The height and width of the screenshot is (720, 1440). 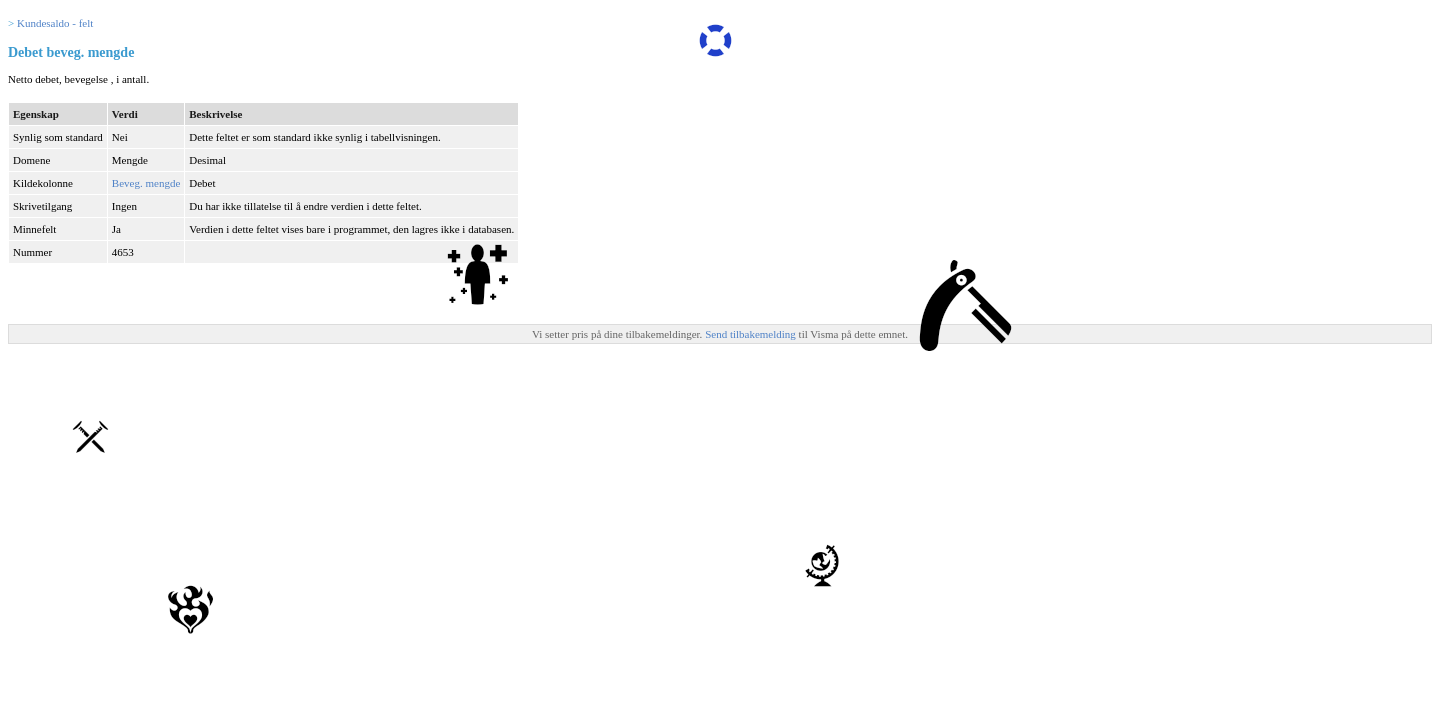 I want to click on activate healing ability or spell, so click(x=477, y=274).